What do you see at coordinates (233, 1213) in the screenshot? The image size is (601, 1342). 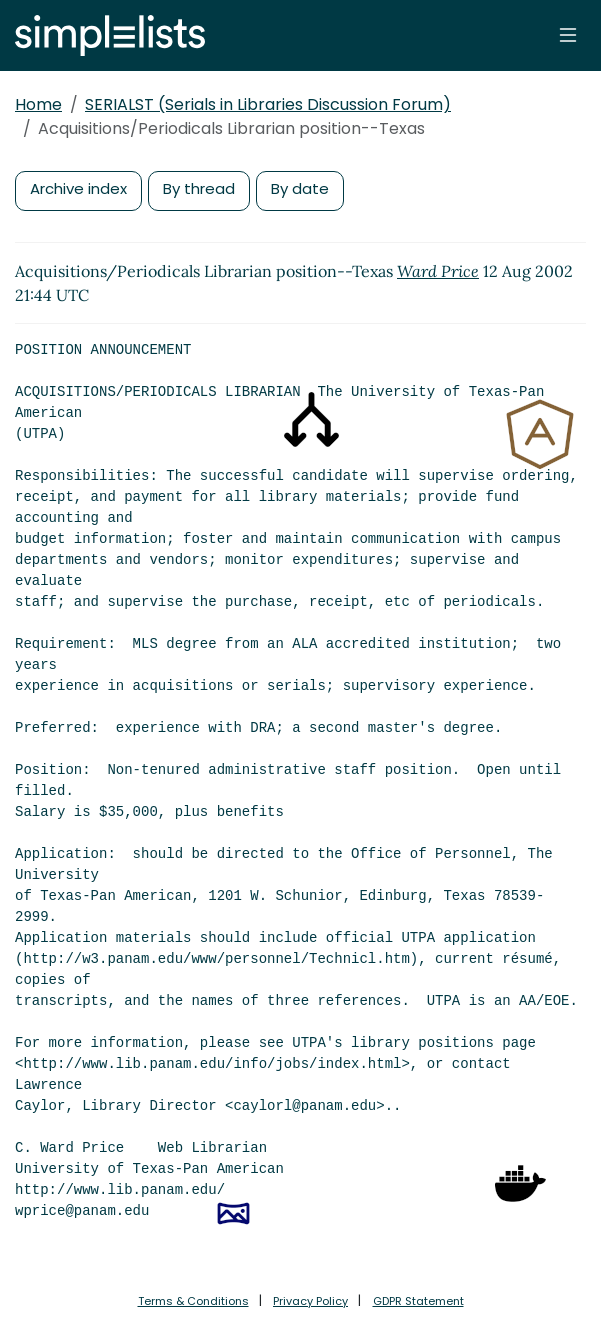 I see `view panorama or wide-angle photos` at bounding box center [233, 1213].